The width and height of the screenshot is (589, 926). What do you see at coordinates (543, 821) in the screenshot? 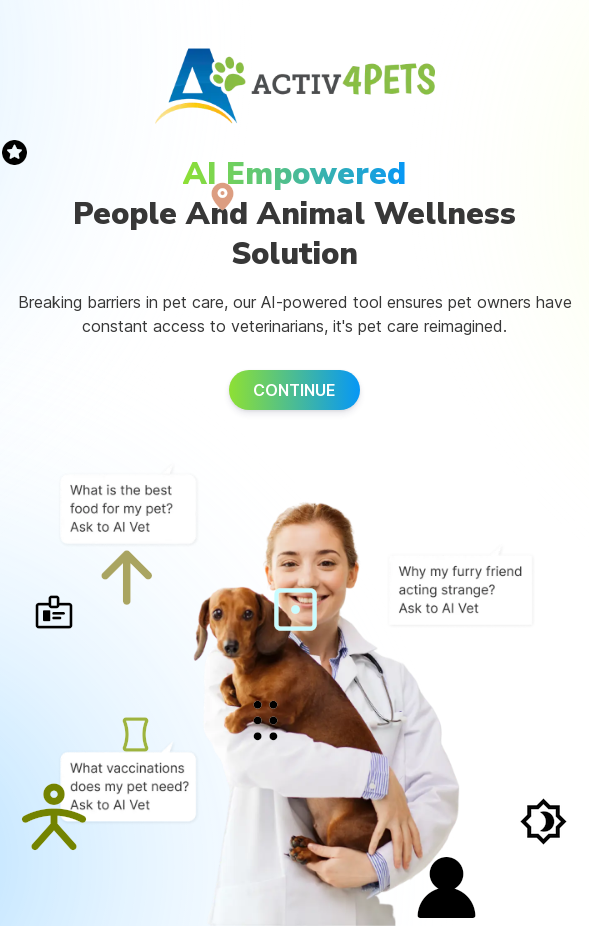
I see `toggle dark mode or night theme` at bounding box center [543, 821].